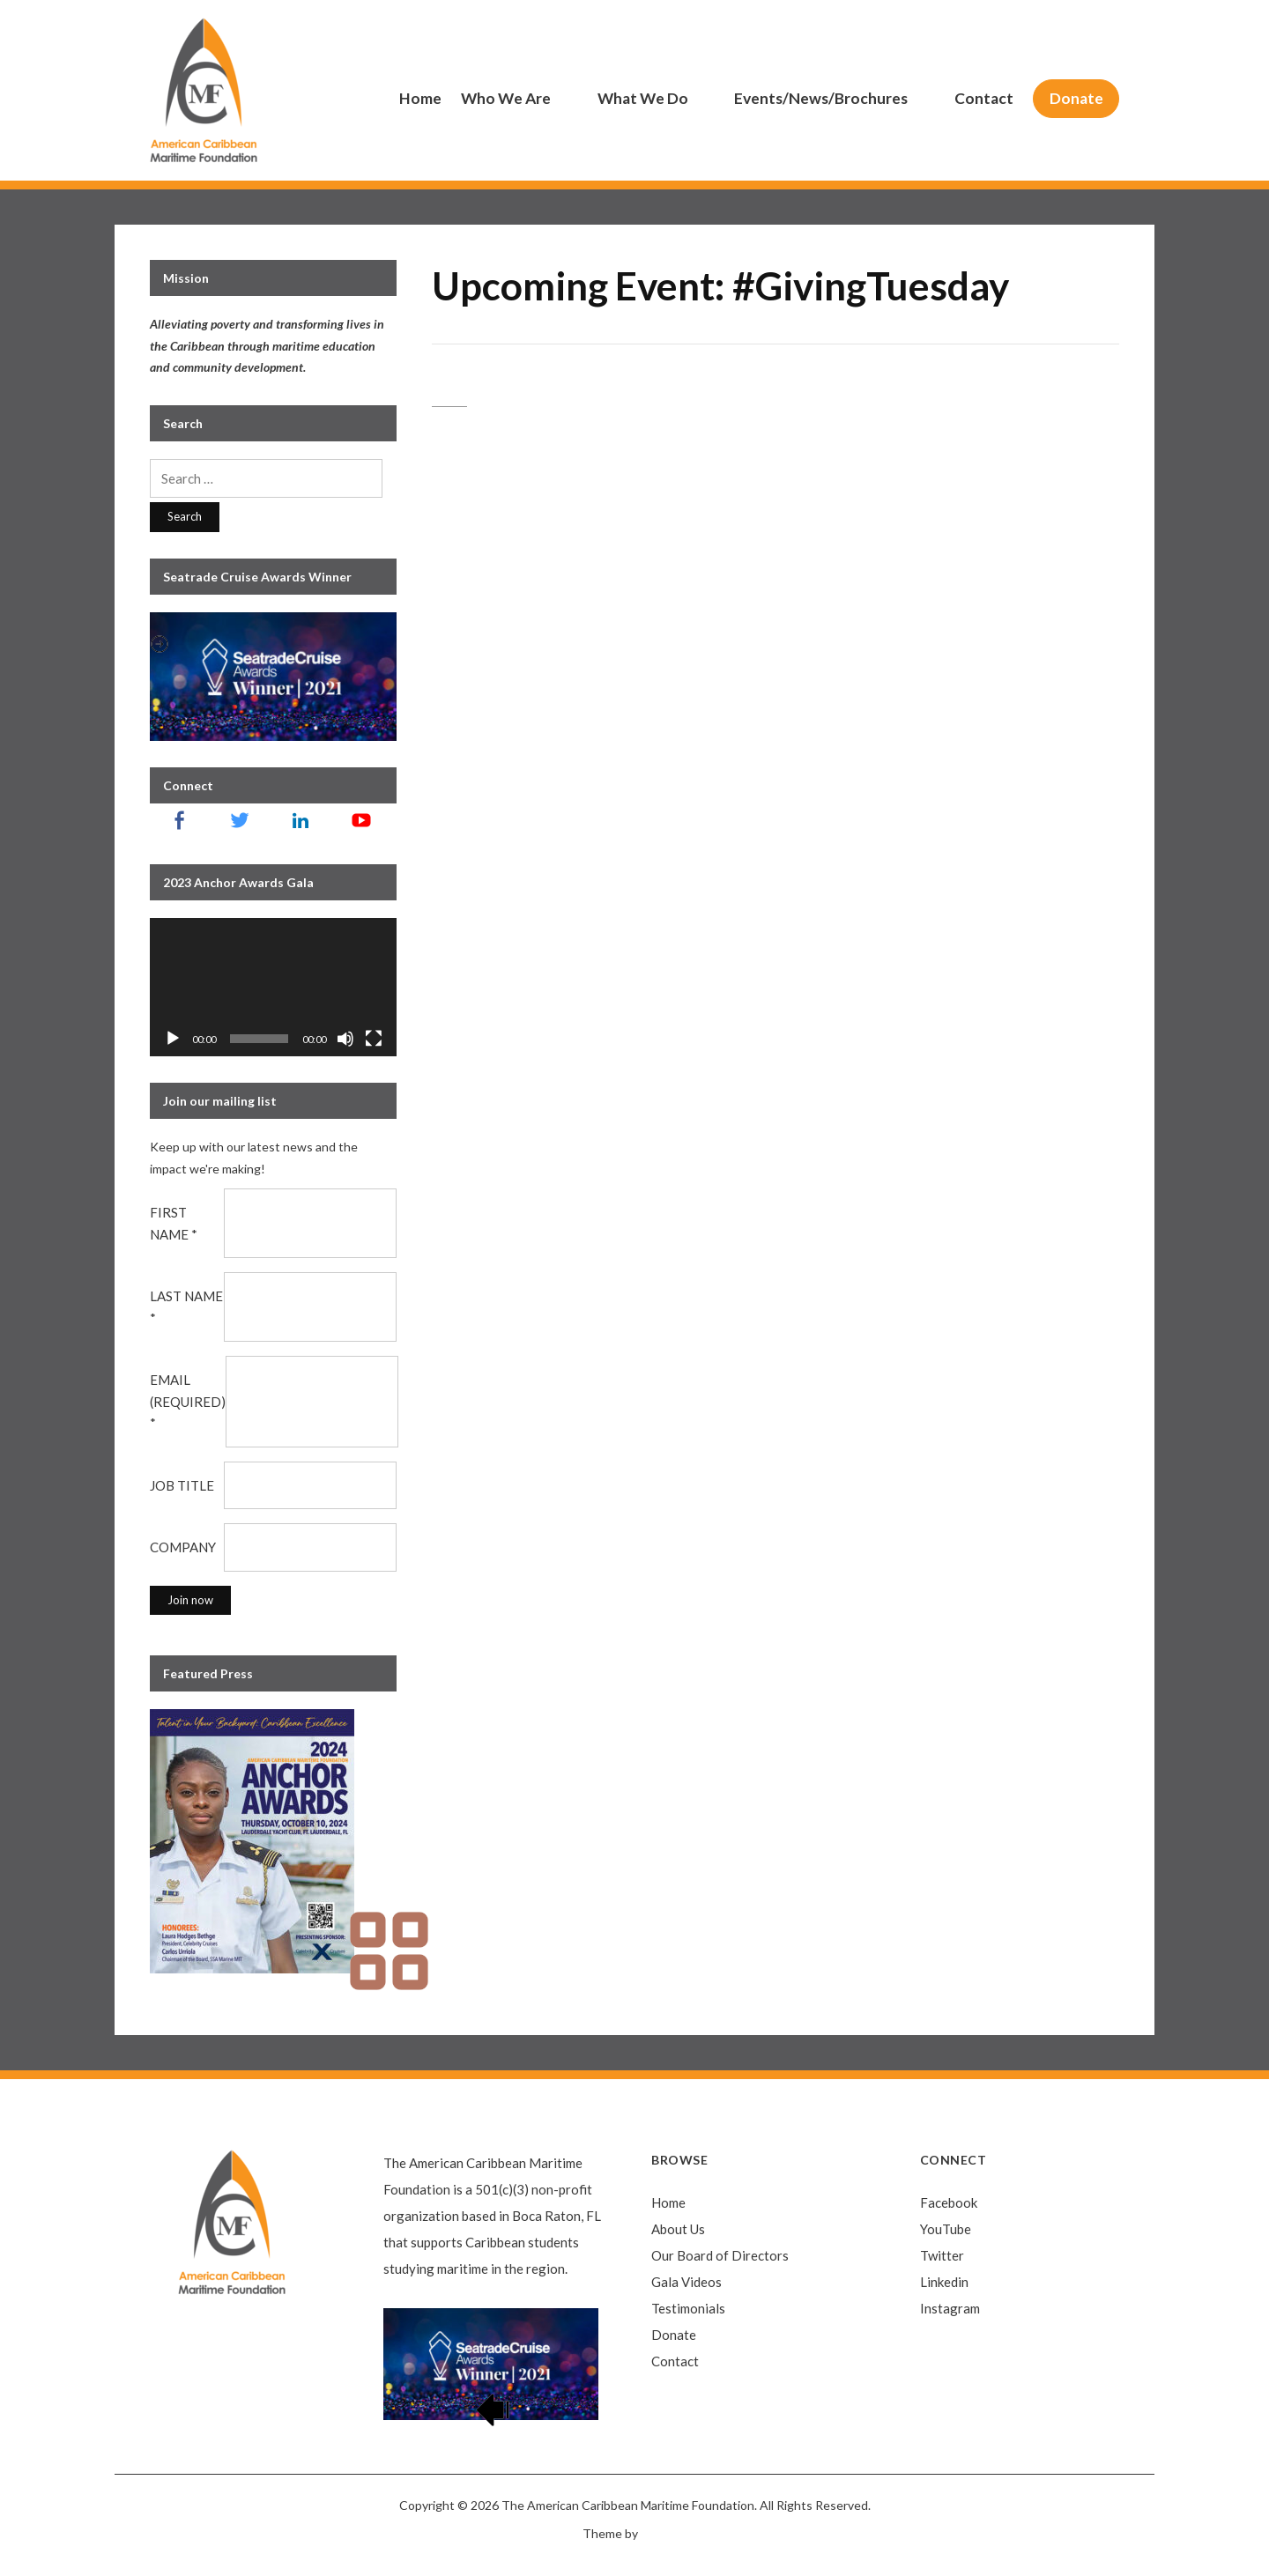  Describe the element at coordinates (389, 1951) in the screenshot. I see `open app grid or launcher` at that location.